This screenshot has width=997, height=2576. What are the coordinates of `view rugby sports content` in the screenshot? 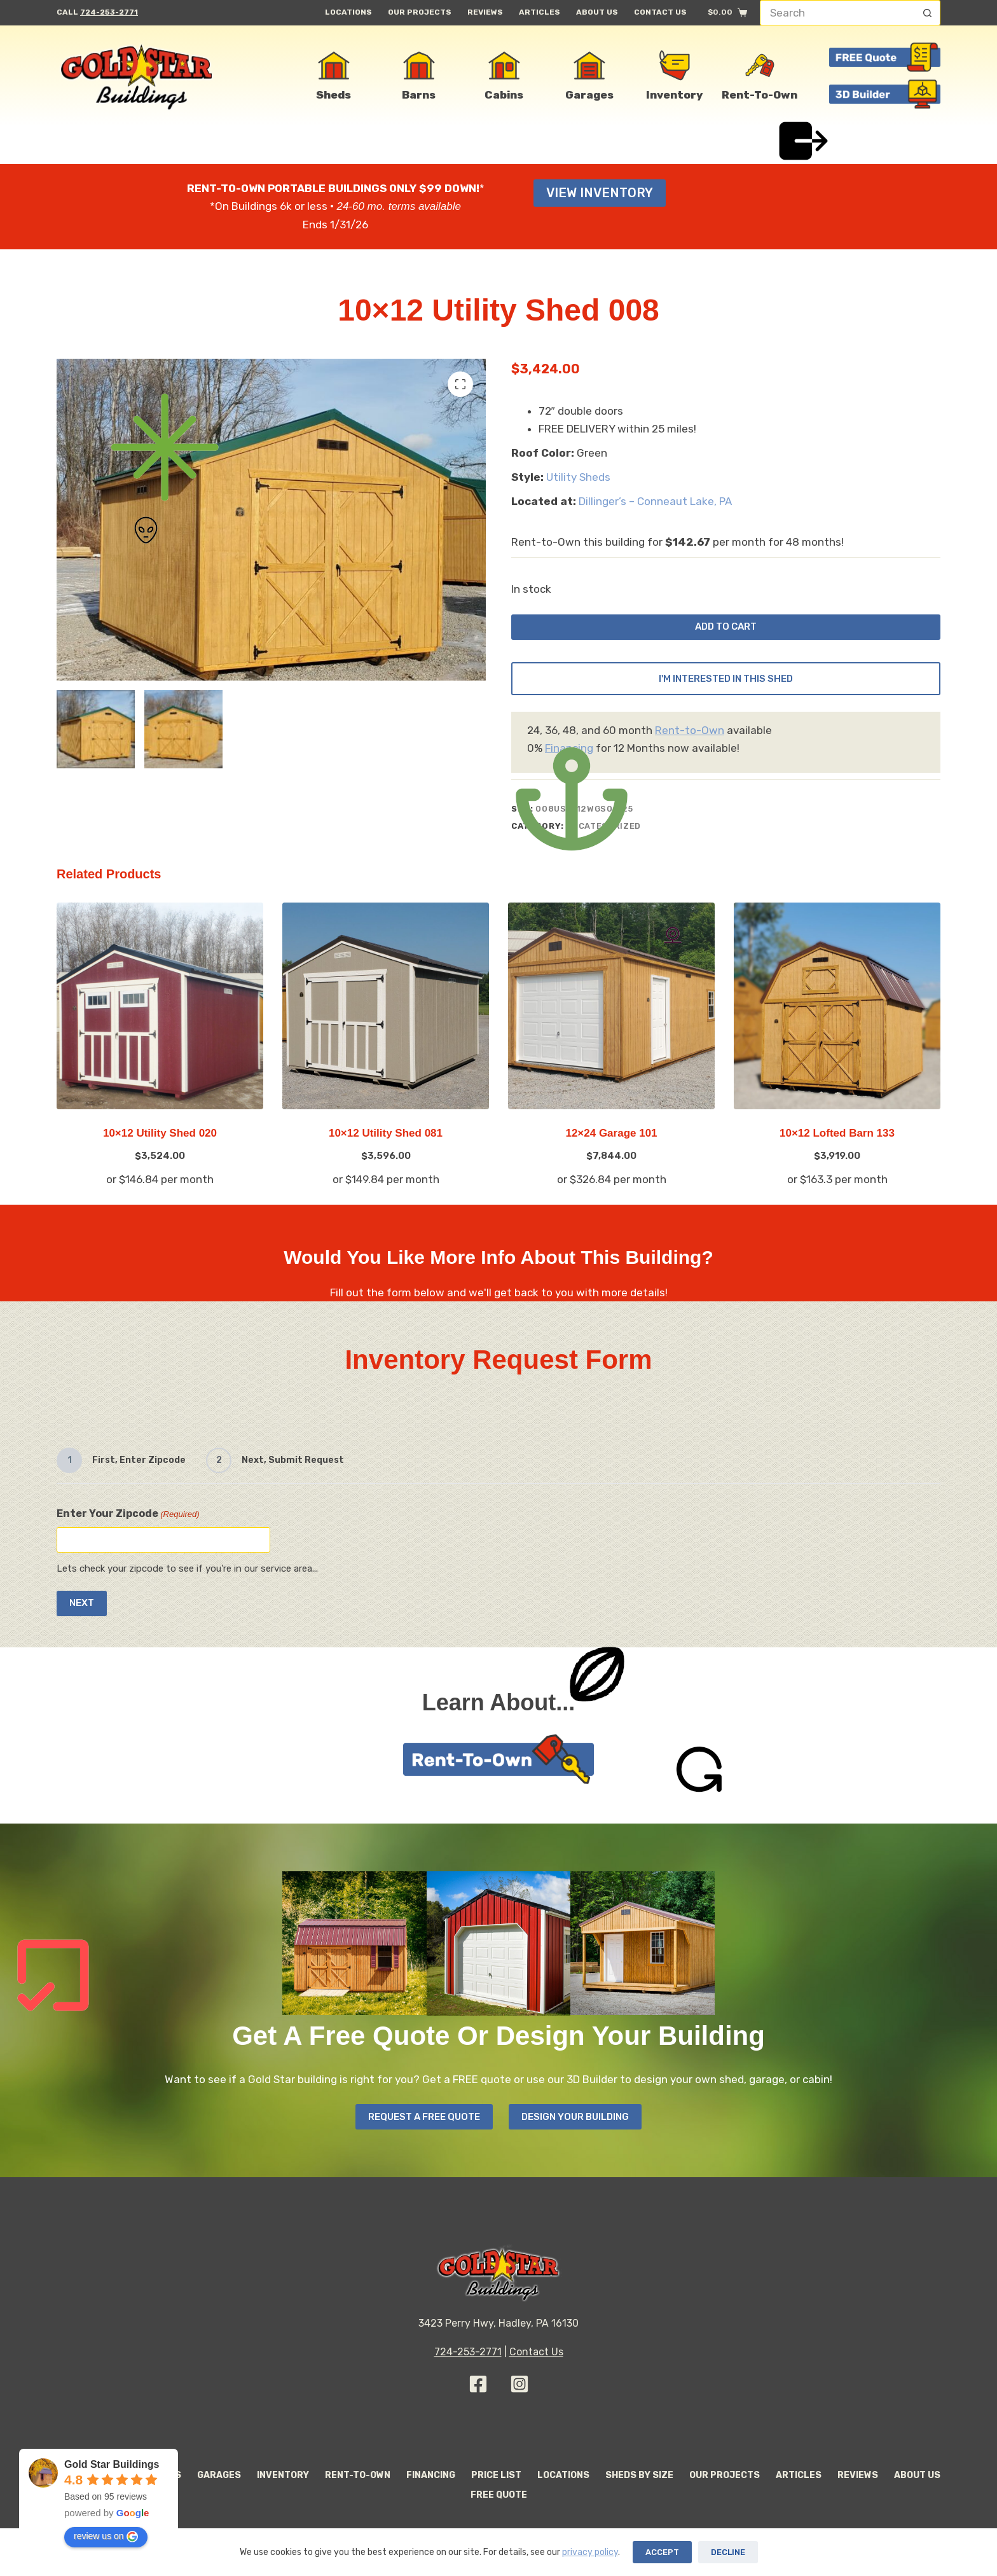 It's located at (597, 1674).